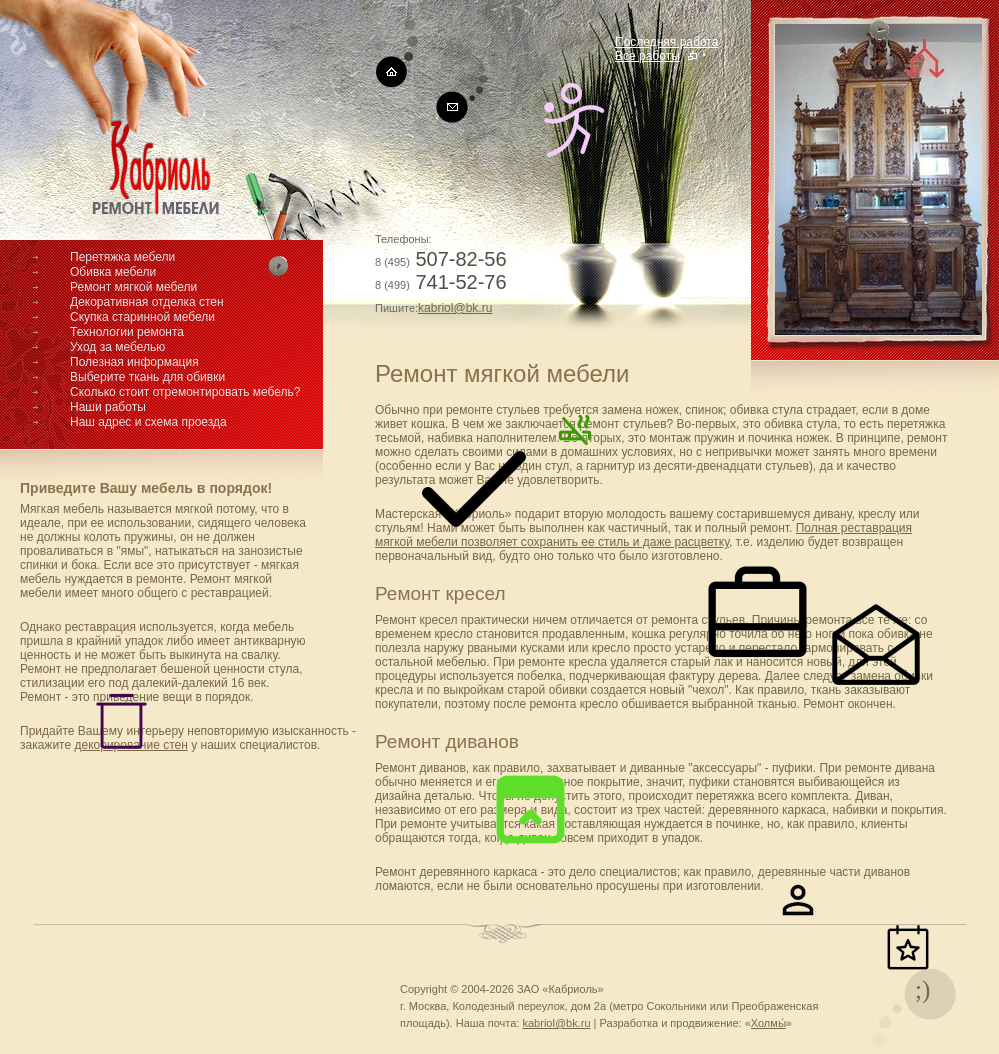 The height and width of the screenshot is (1054, 999). Describe the element at coordinates (121, 723) in the screenshot. I see `delete this item` at that location.